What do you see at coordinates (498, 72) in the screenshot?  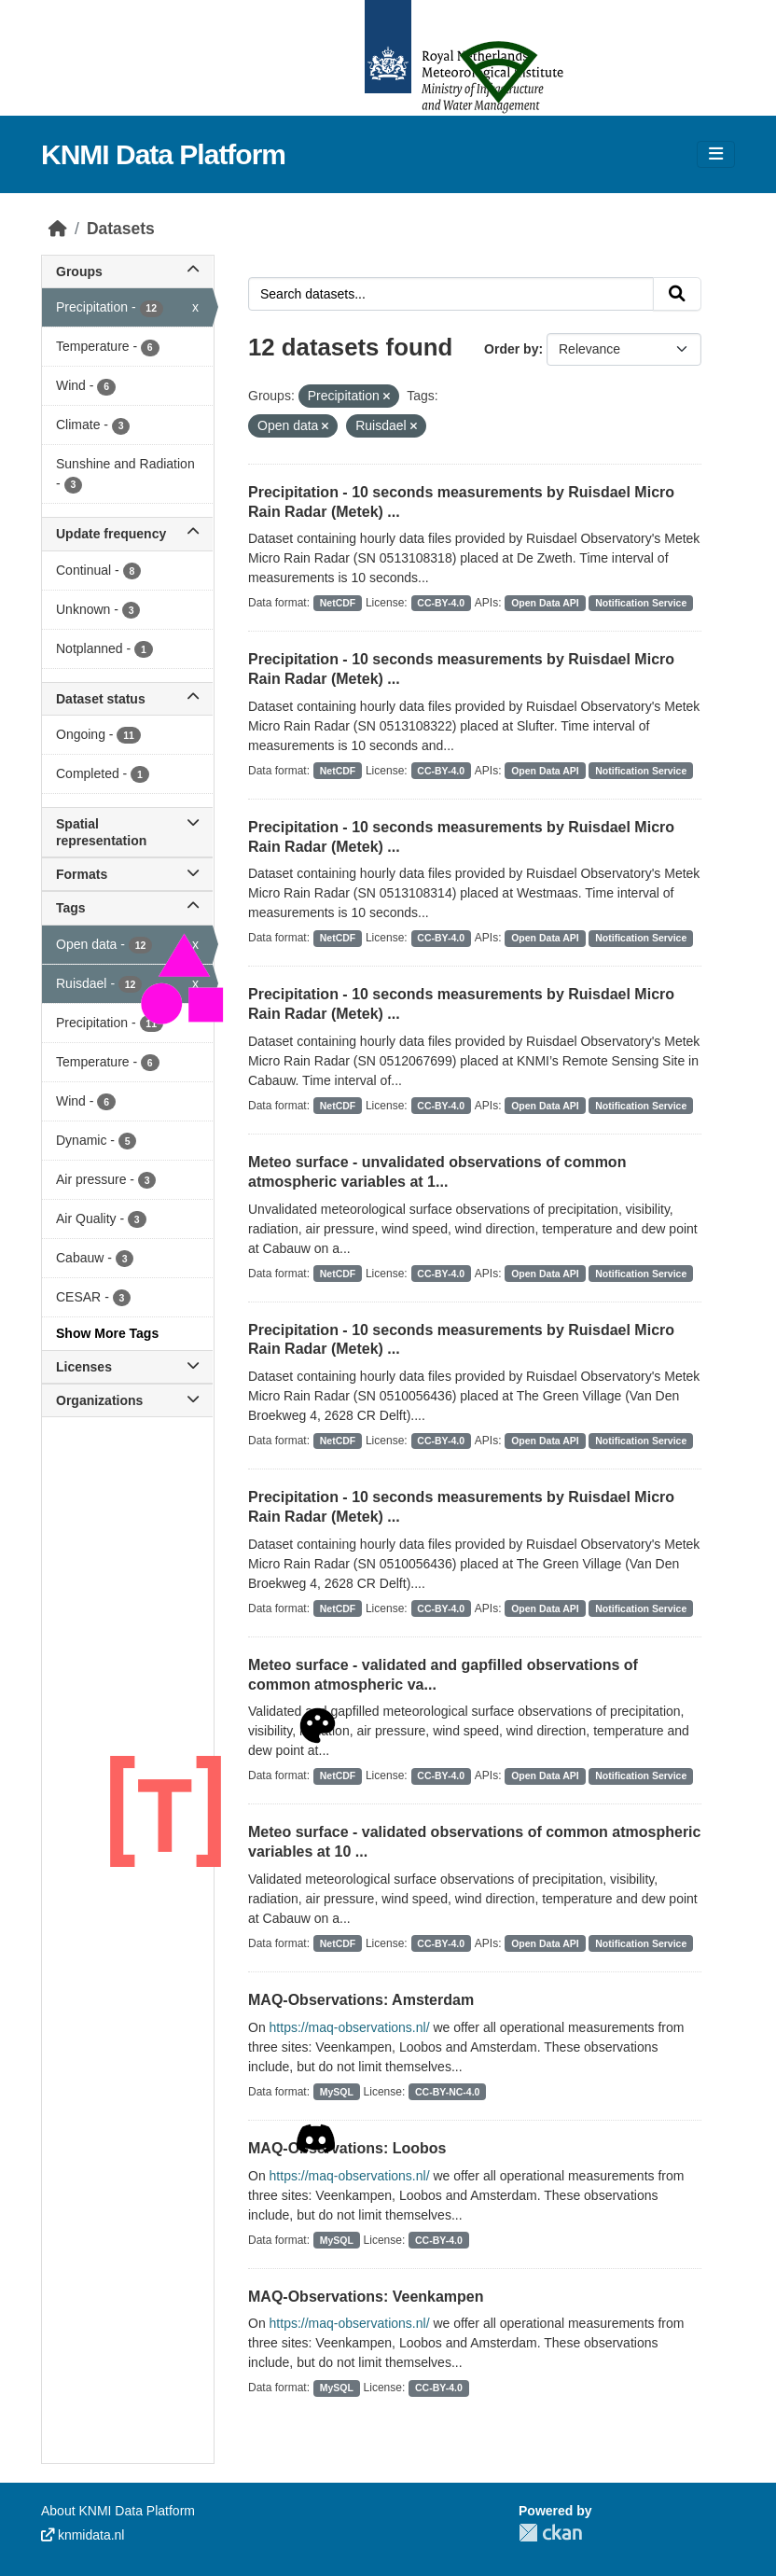 I see `indicates moderate wifi signal strength` at bounding box center [498, 72].